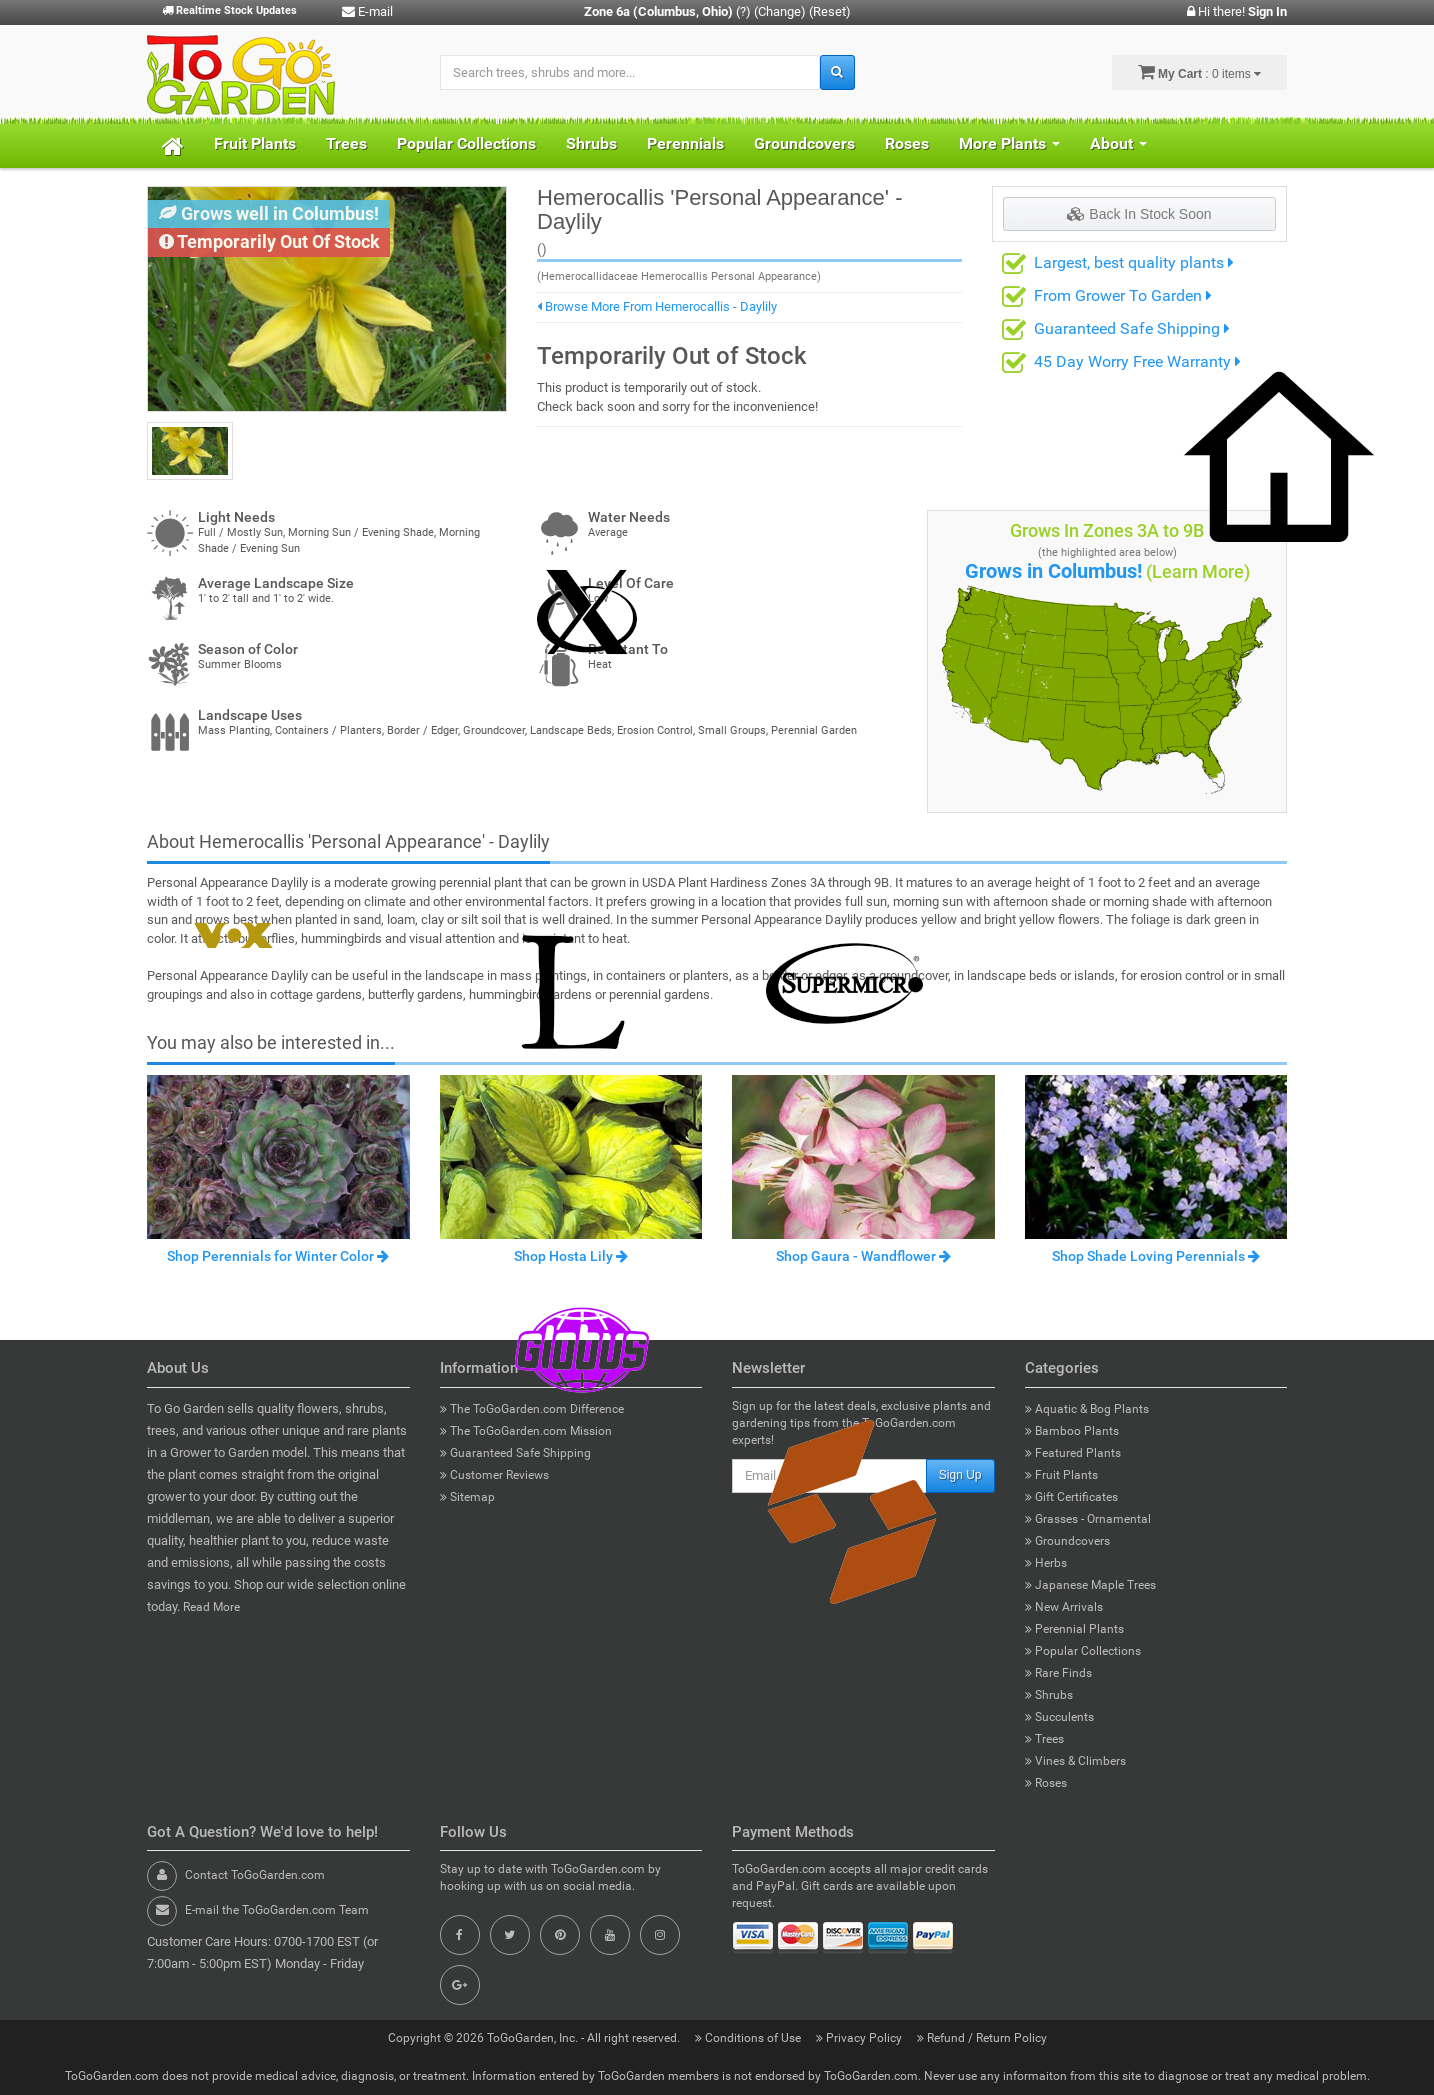  I want to click on Supermicro company logo, so click(844, 983).